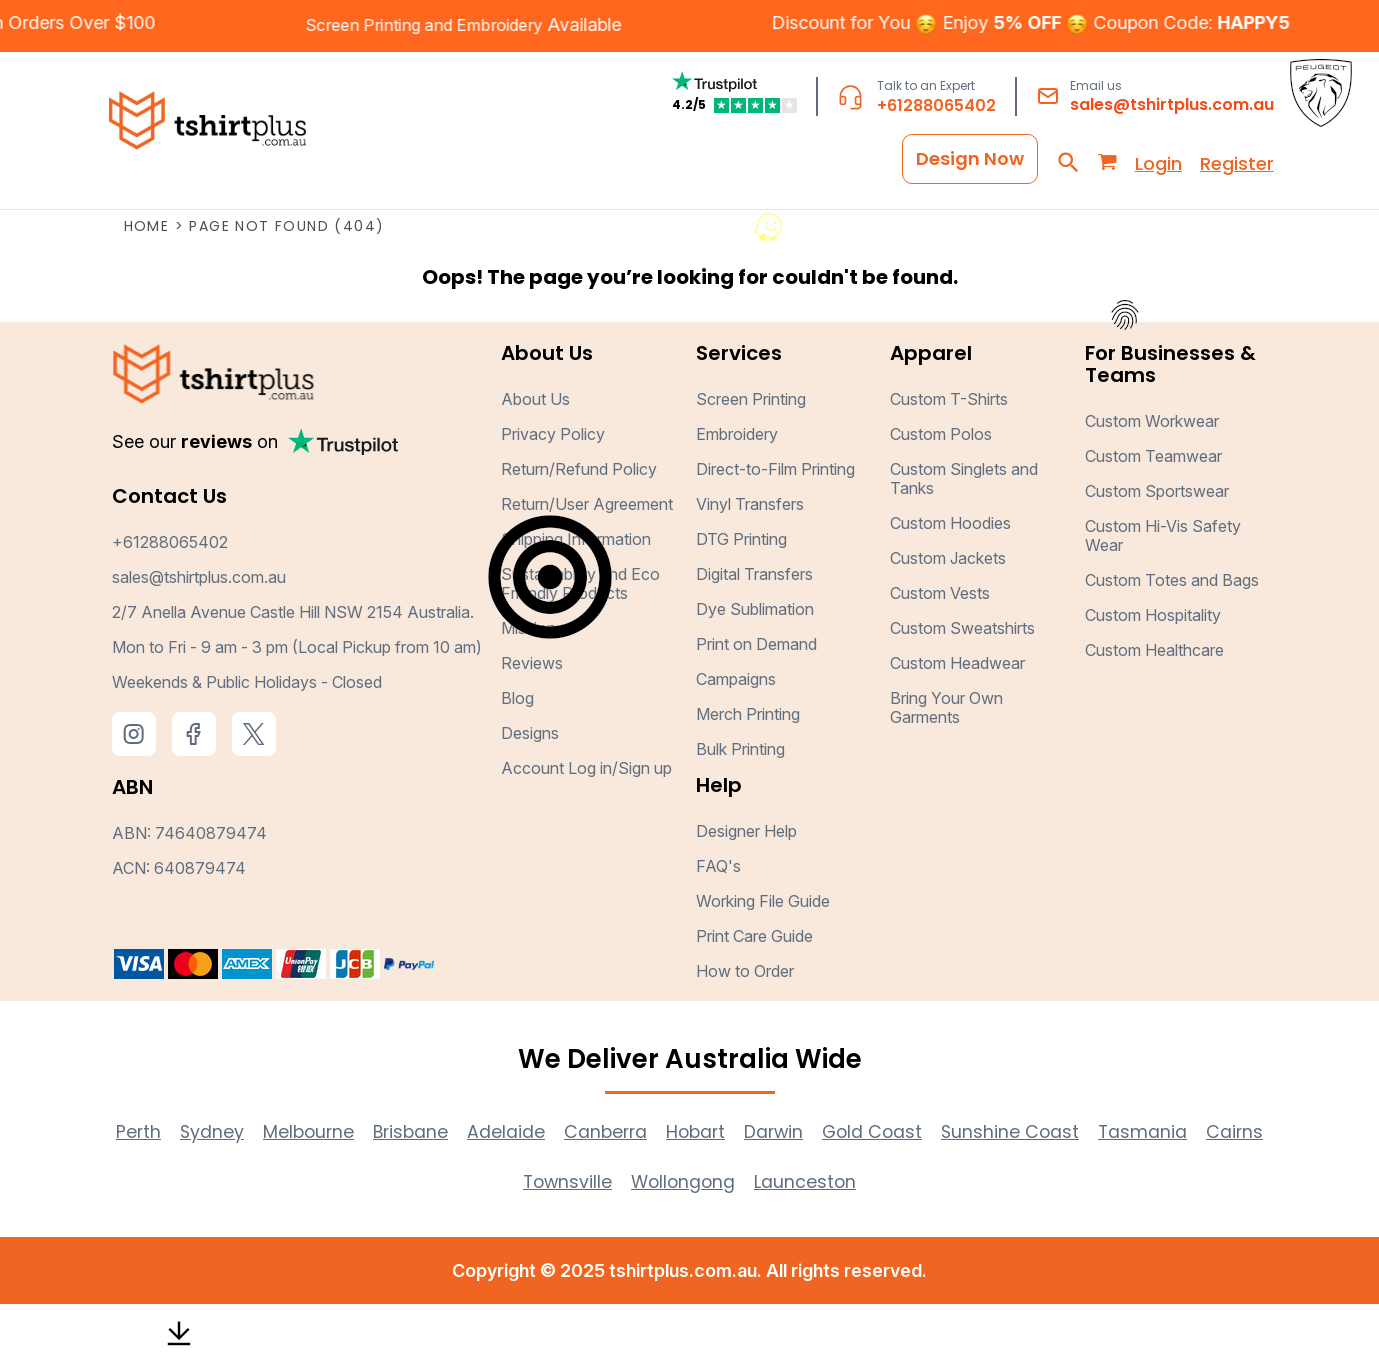 This screenshot has height=1357, width=1379. I want to click on MonkeyTie company logo, so click(1125, 315).